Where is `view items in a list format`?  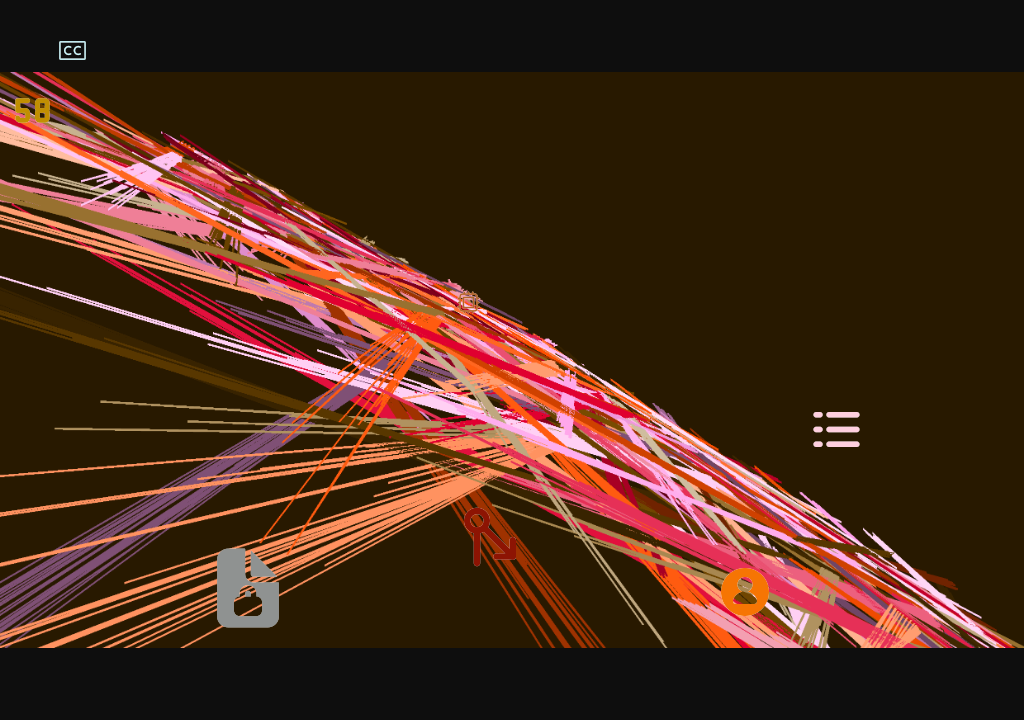
view items in a list format is located at coordinates (836, 429).